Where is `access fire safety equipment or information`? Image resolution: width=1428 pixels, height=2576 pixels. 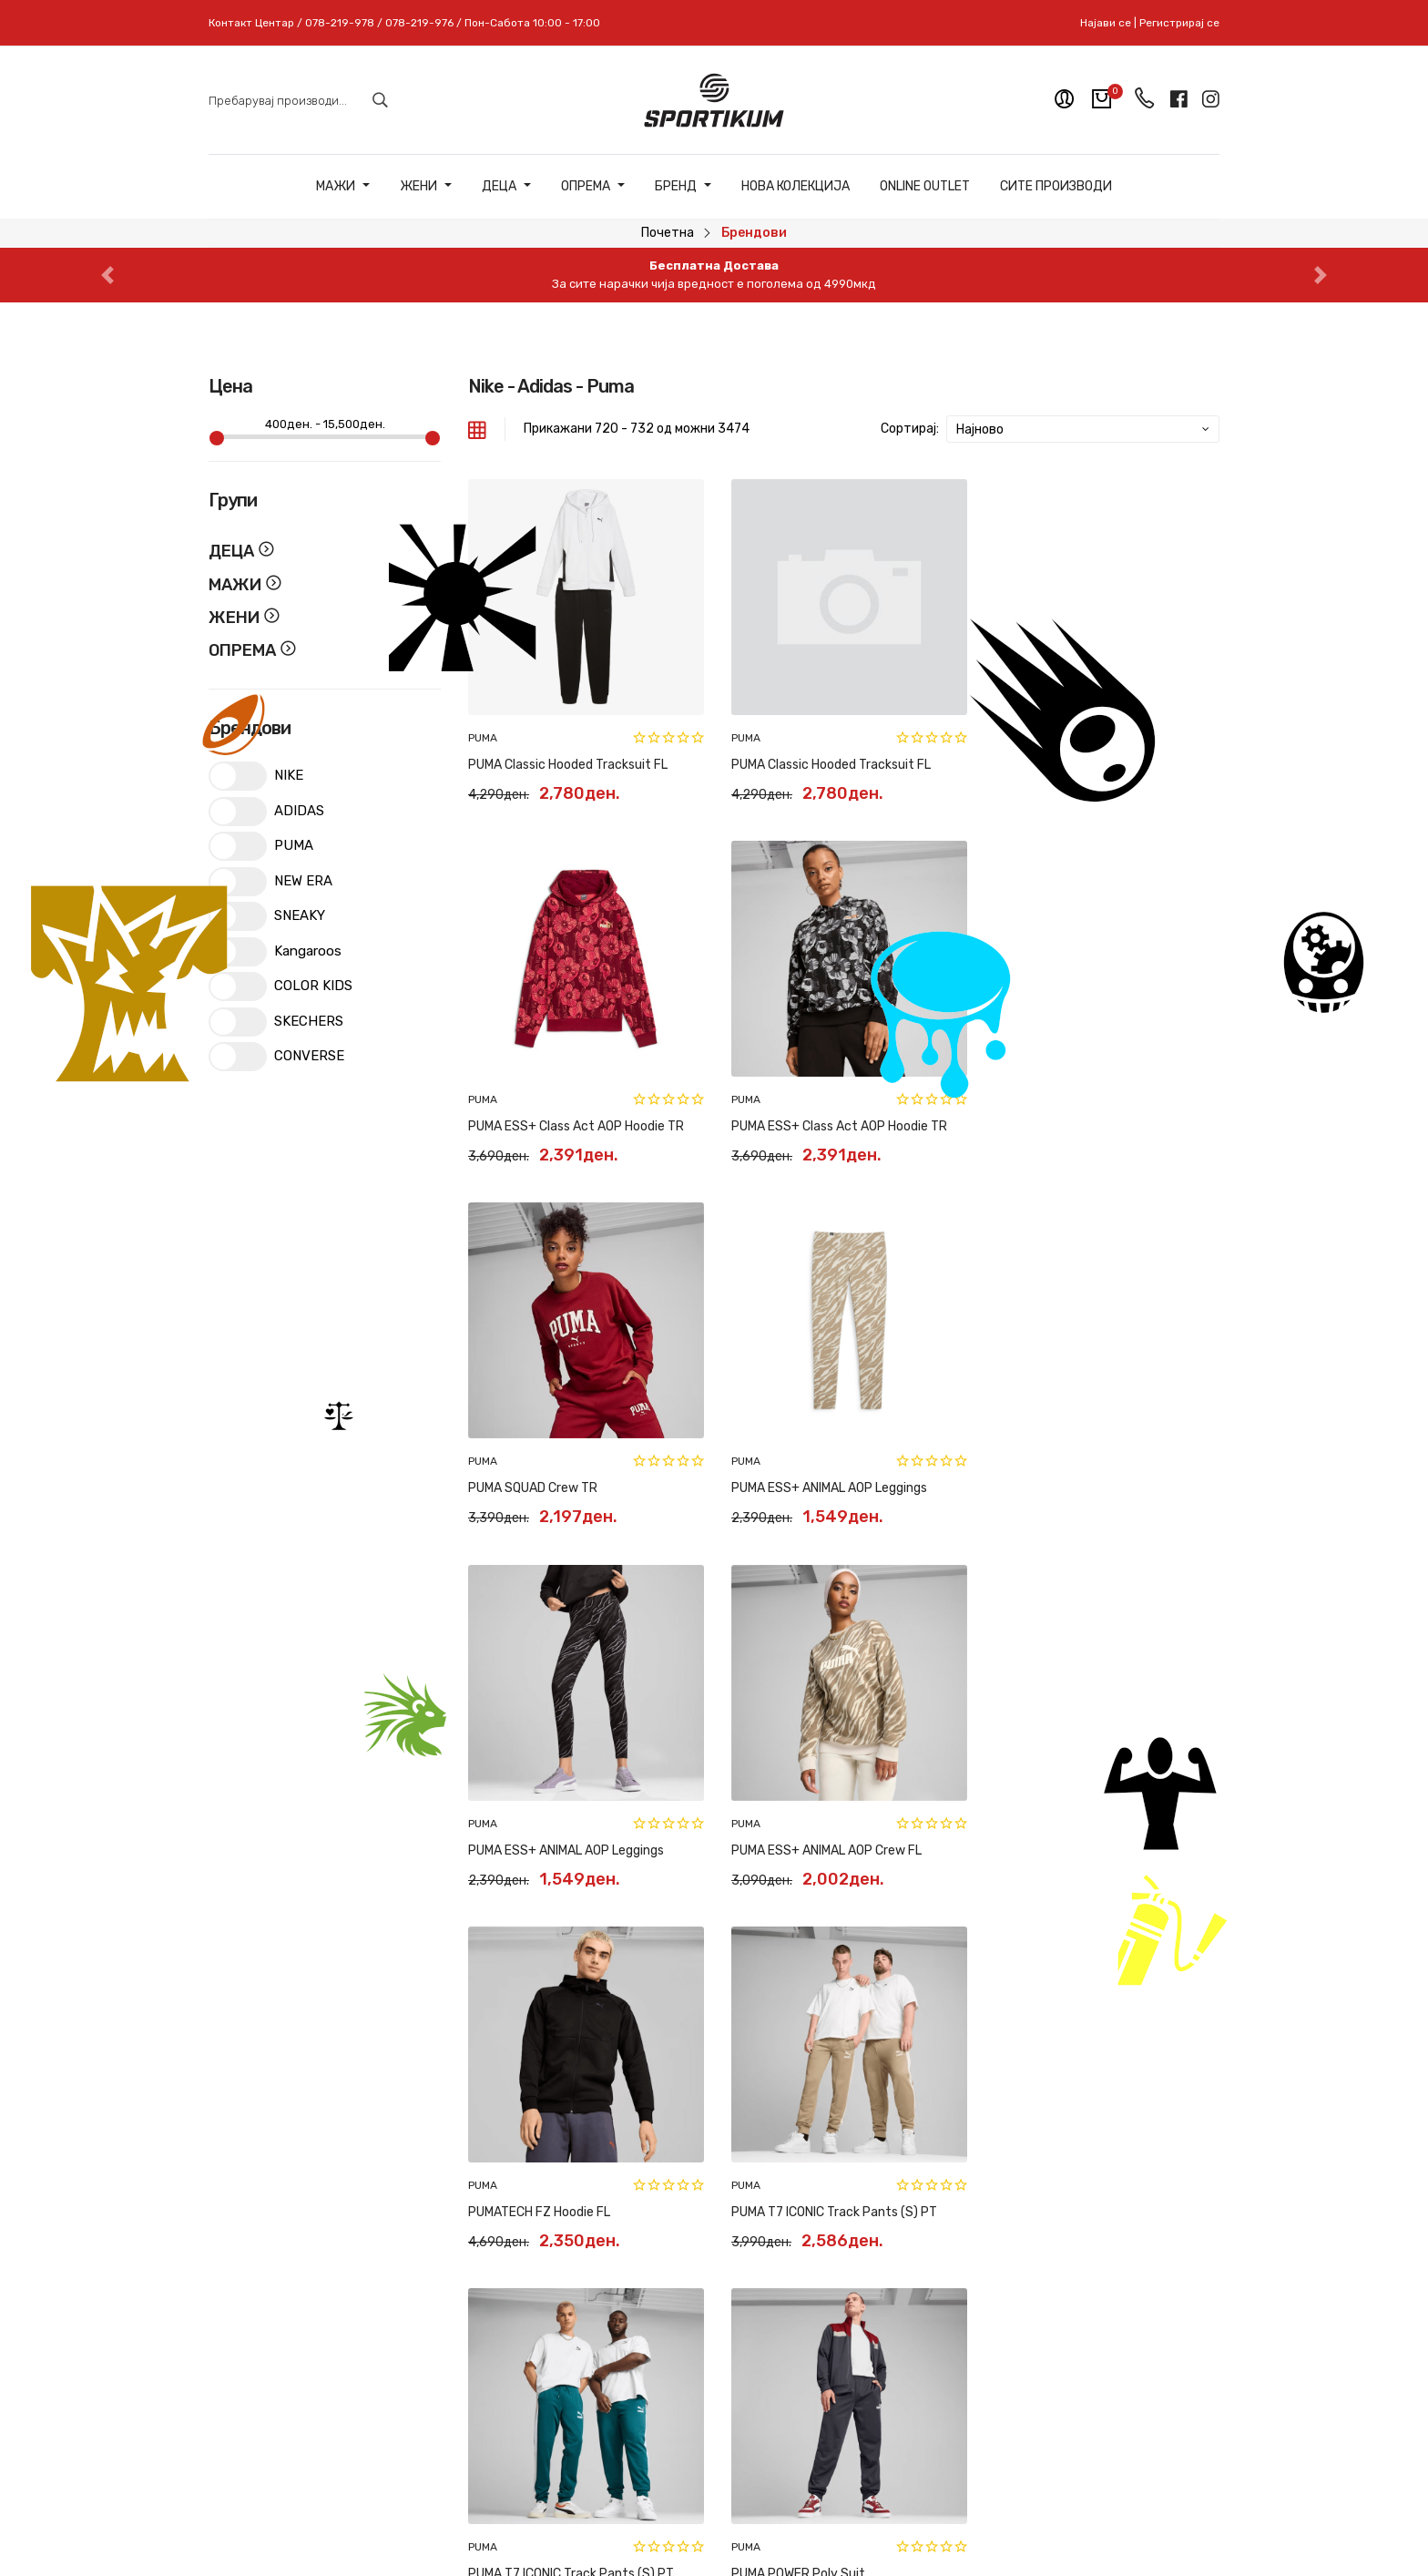
access fire safety equipment or information is located at coordinates (1174, 1928).